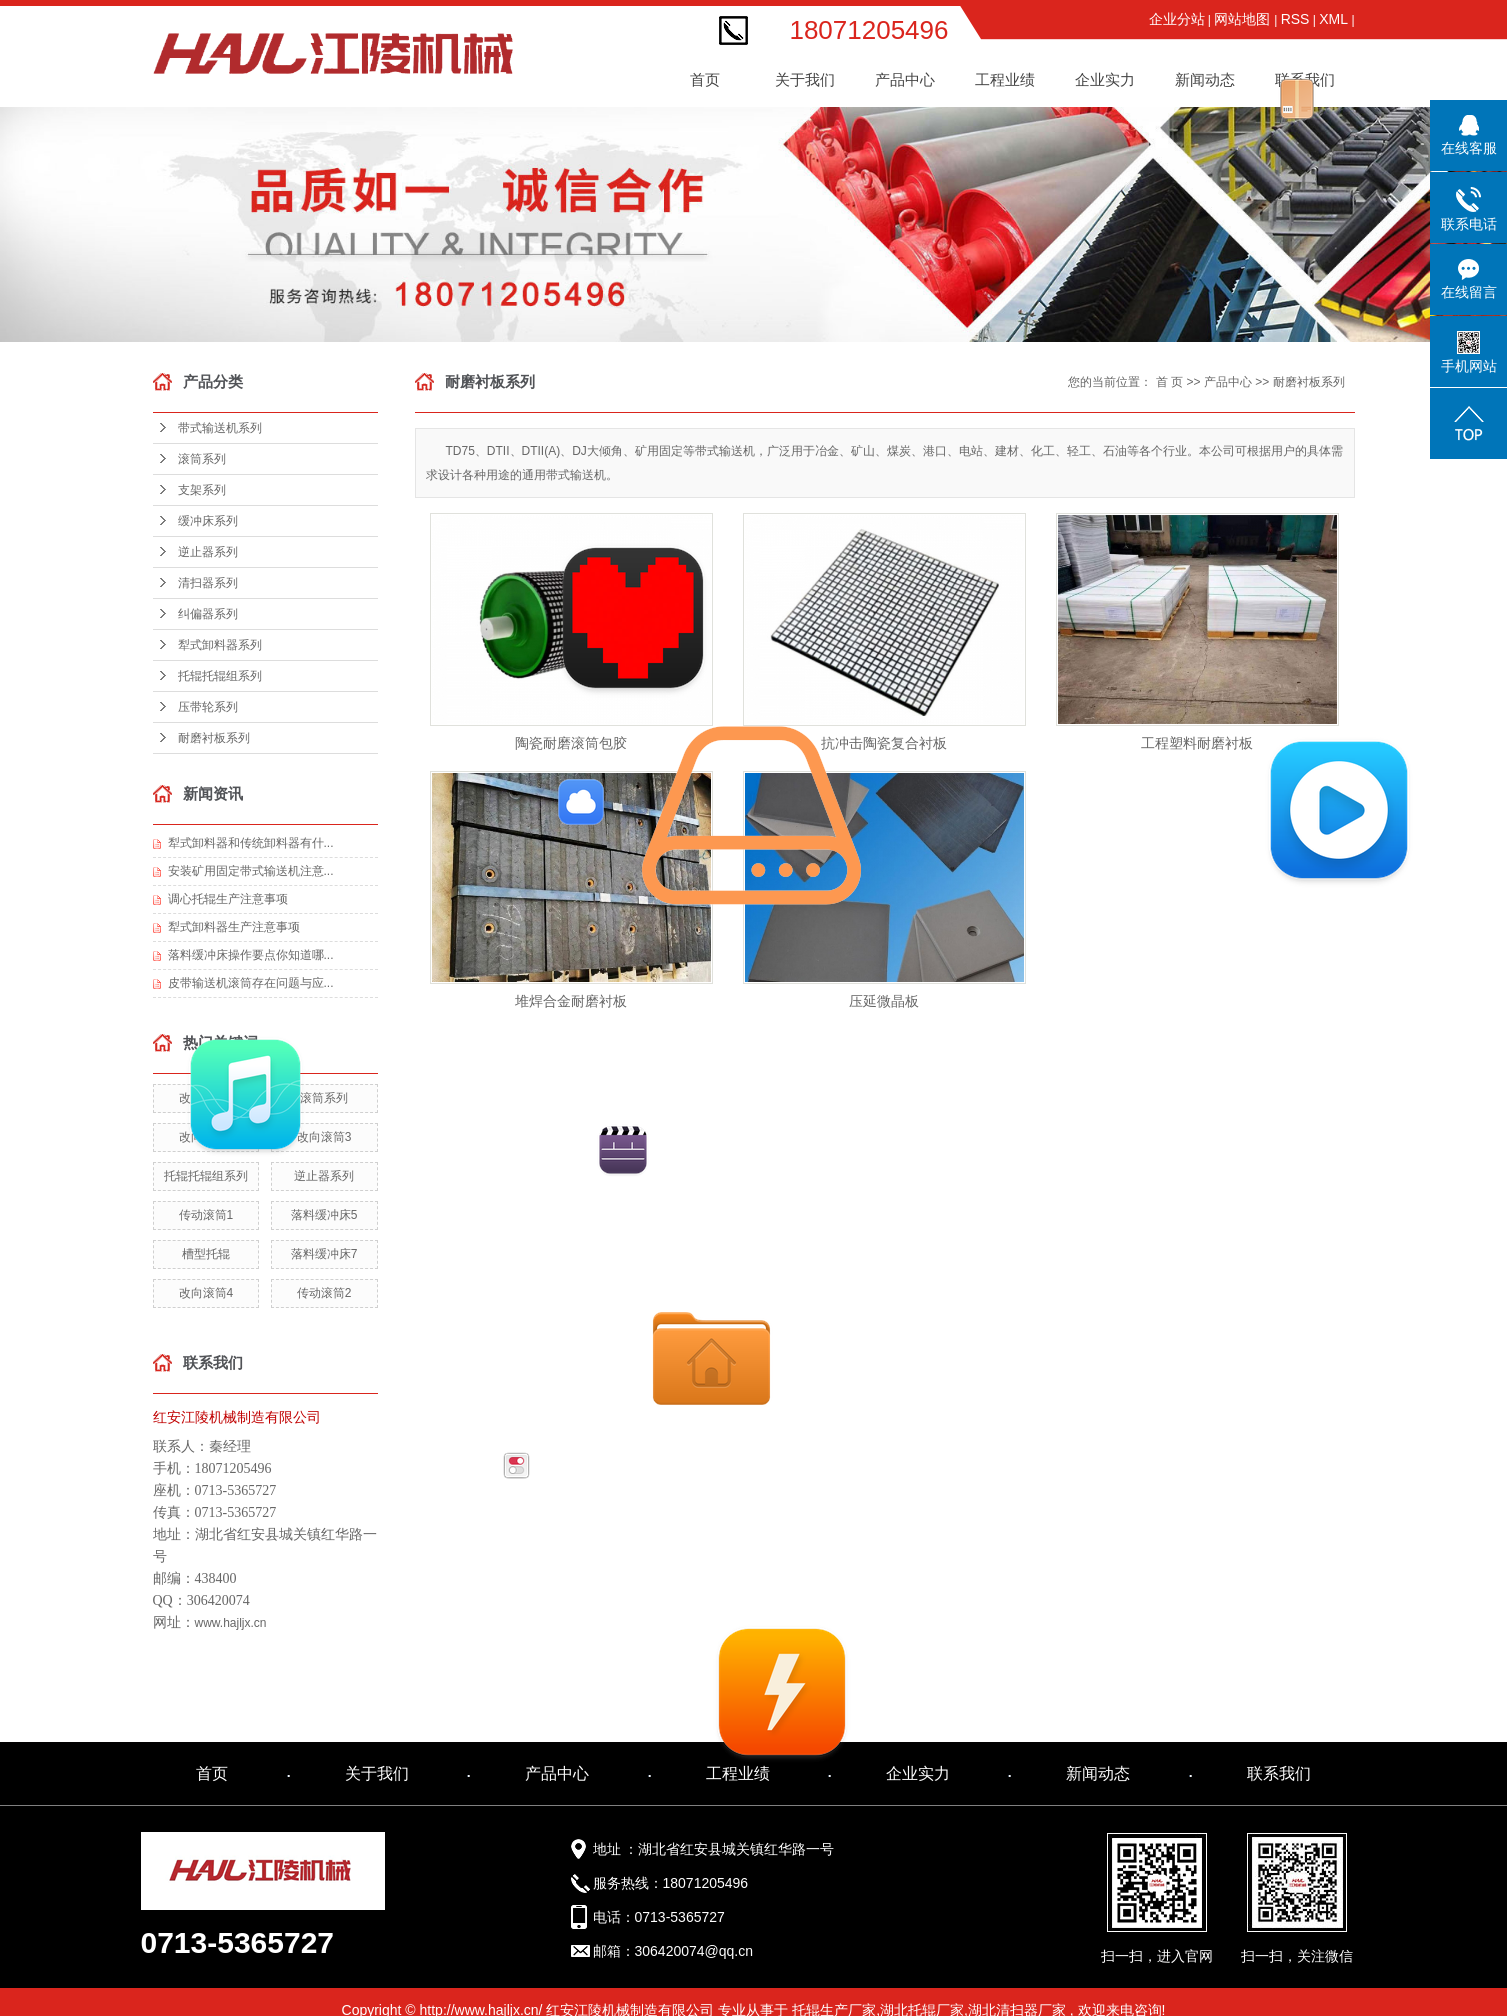 This screenshot has width=1507, height=2016. I want to click on access hard drive or storage device, so click(751, 808).